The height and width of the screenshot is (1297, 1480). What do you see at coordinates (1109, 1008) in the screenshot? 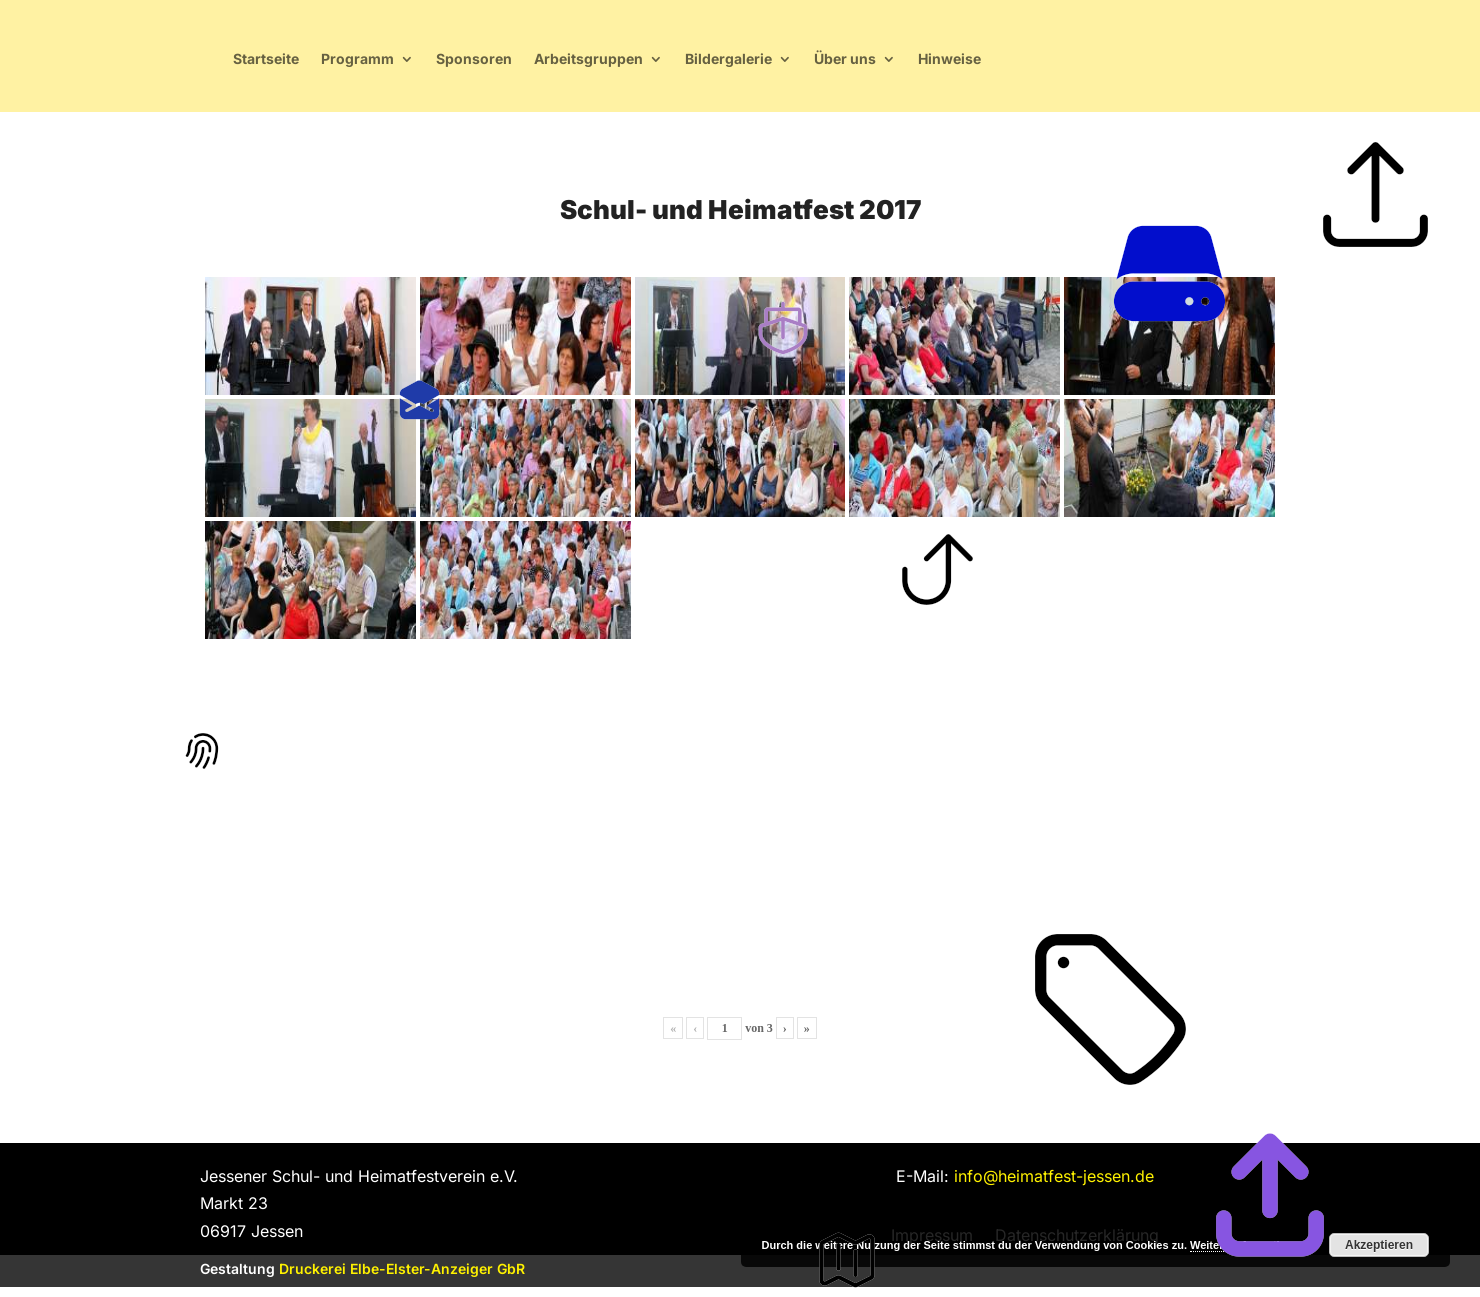
I see `add or view tags for an item` at bounding box center [1109, 1008].